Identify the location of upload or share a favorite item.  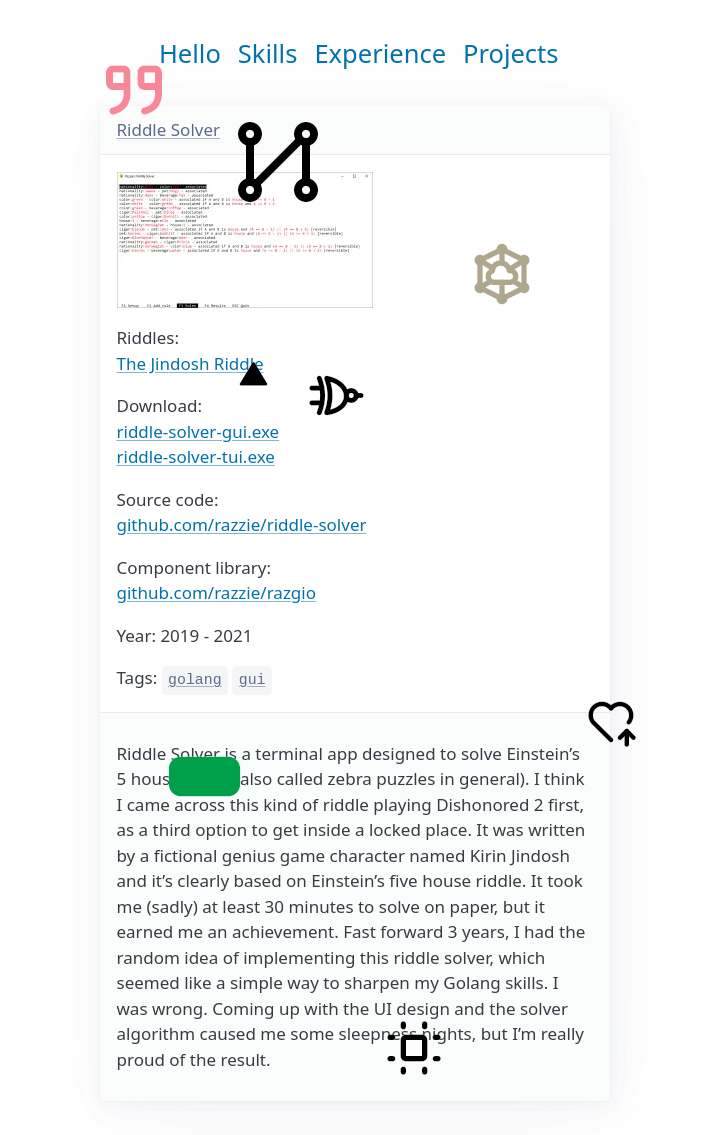
(611, 722).